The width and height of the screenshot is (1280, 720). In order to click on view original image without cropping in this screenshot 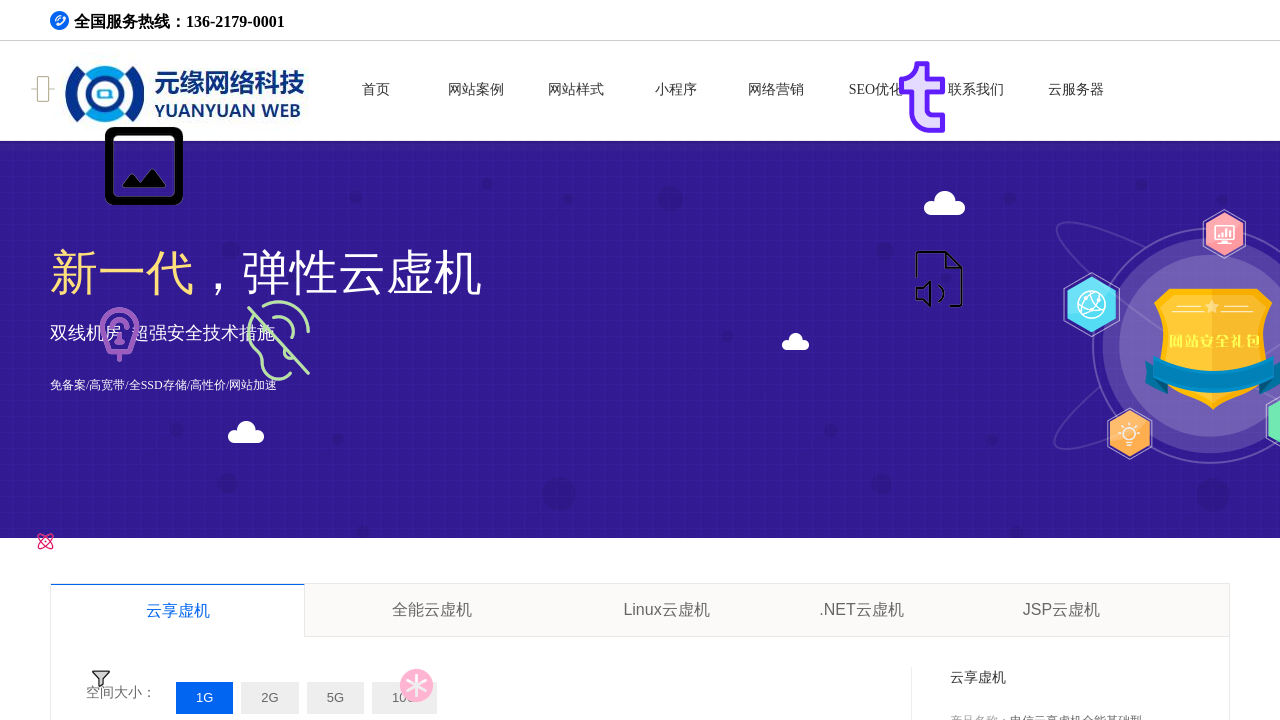, I will do `click(144, 166)`.